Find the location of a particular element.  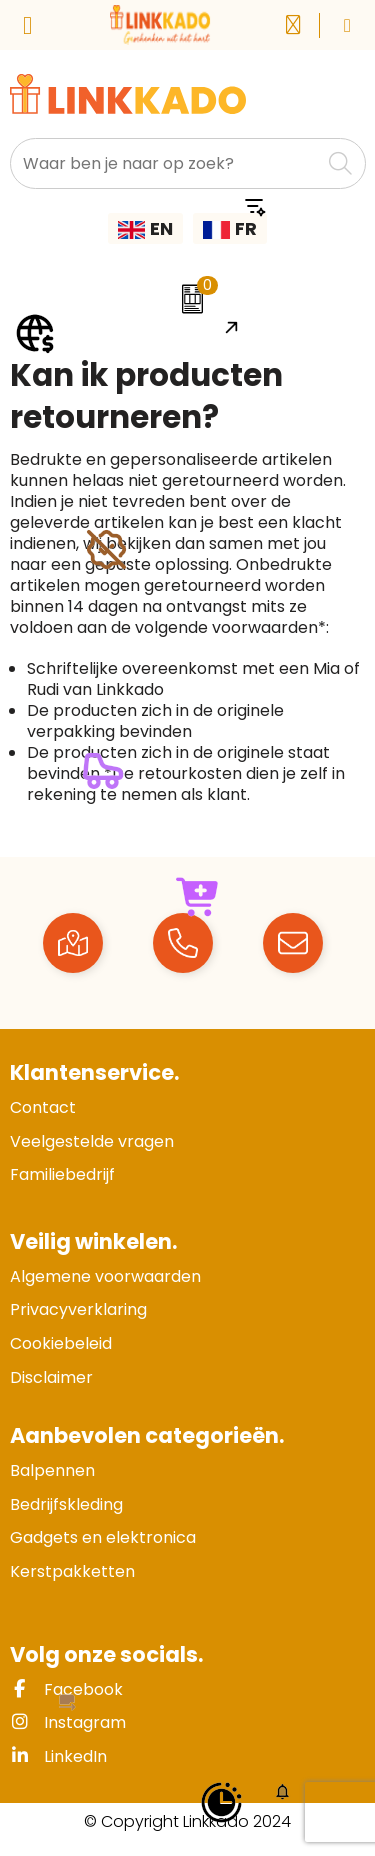

access international currency exchange is located at coordinates (35, 333).